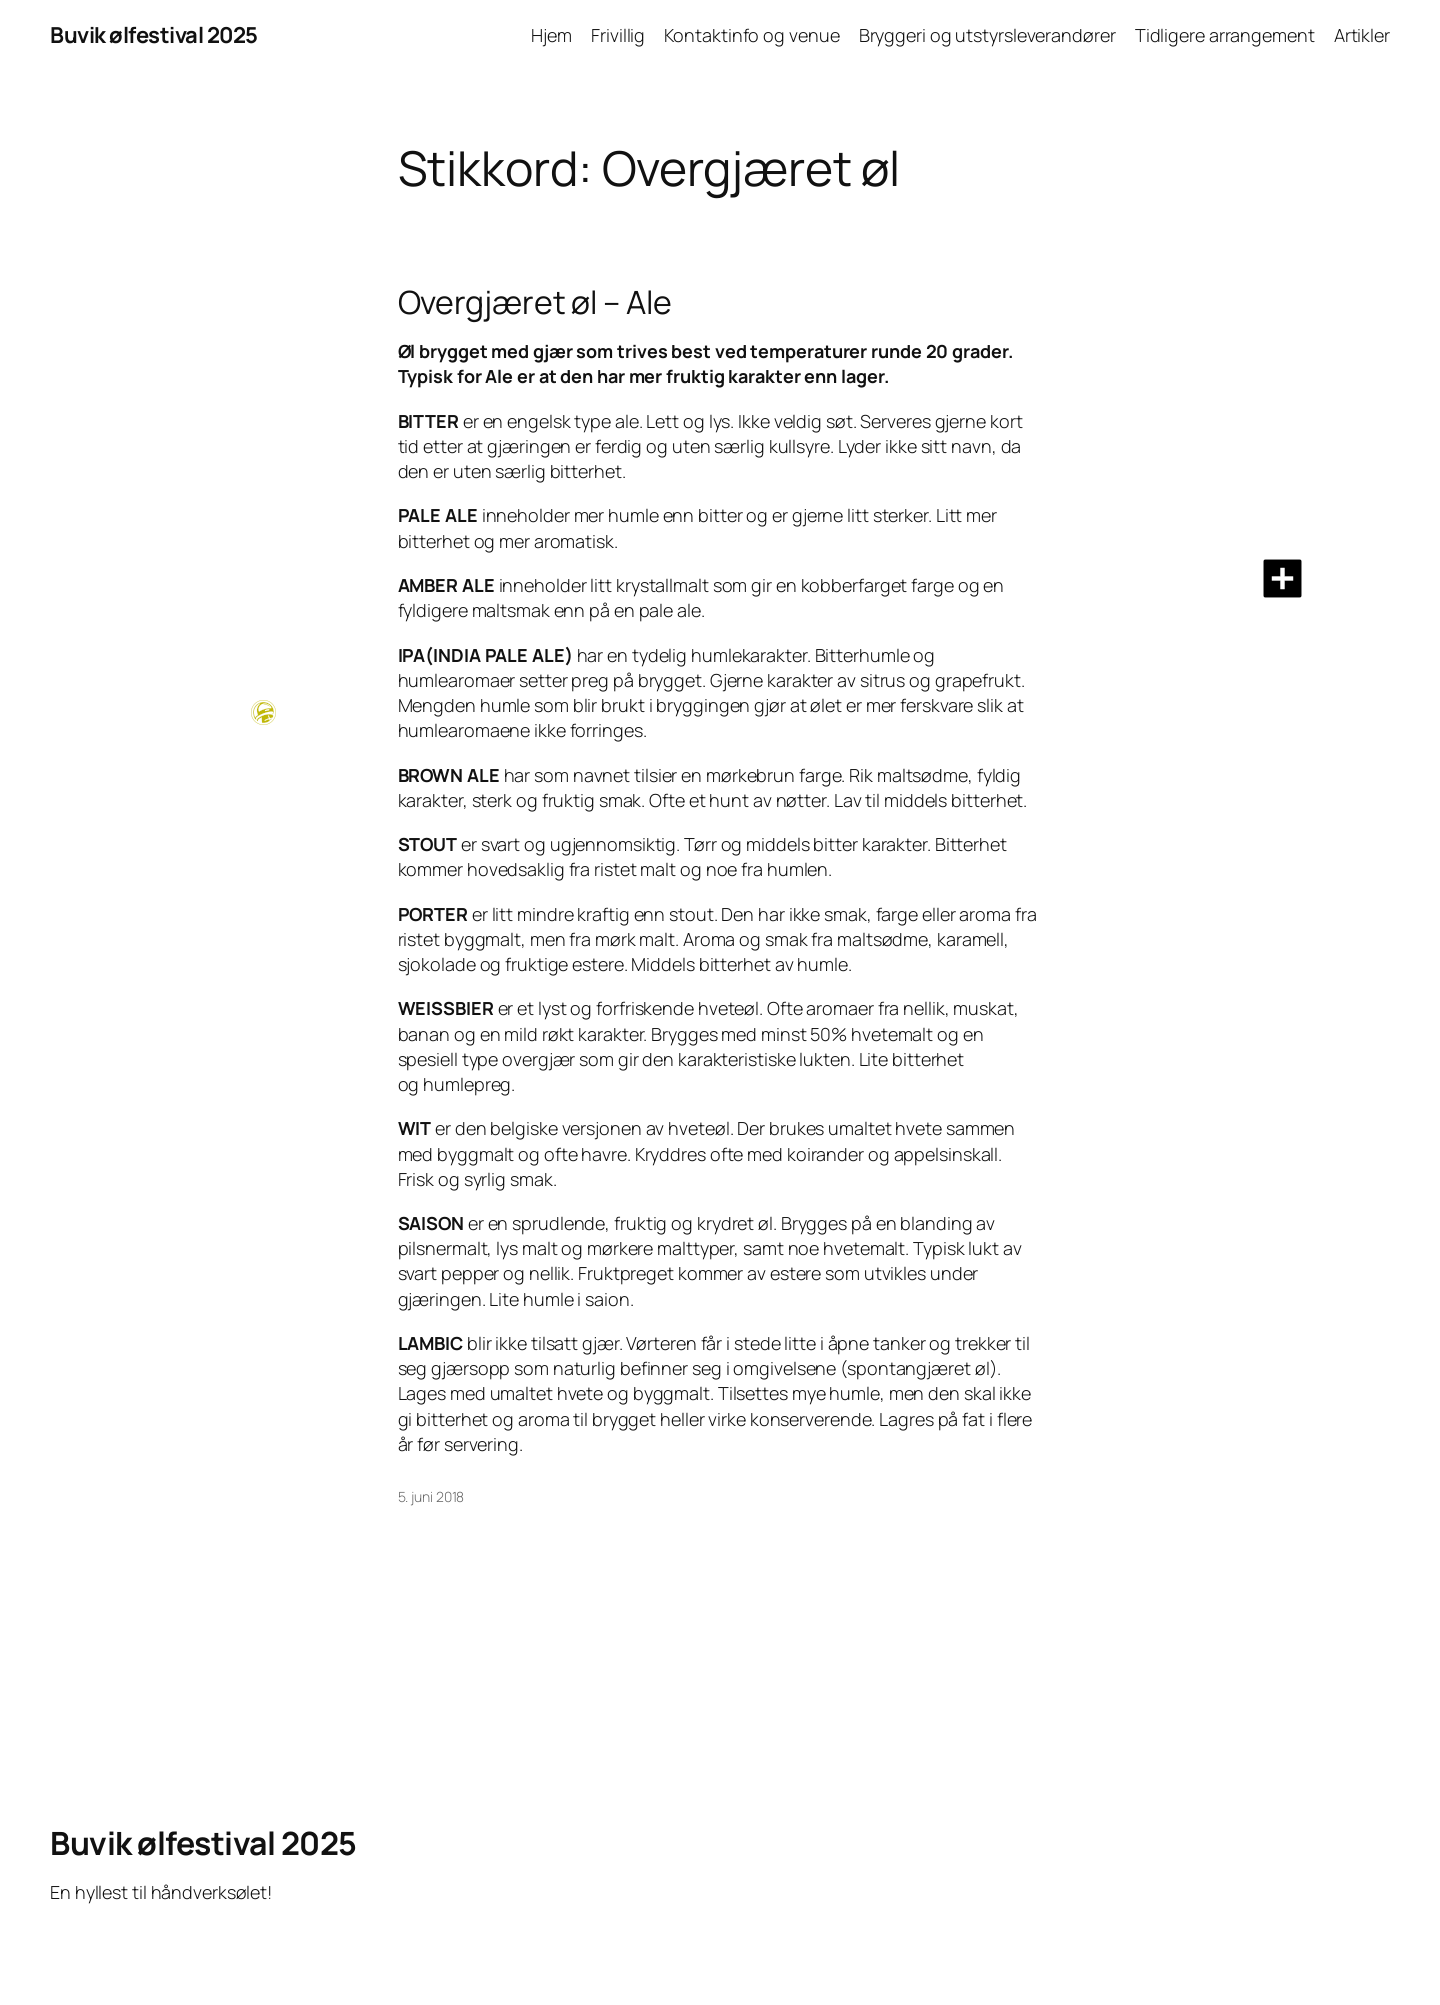 This screenshot has height=2005, width=1440. I want to click on visit alternativeto website to find software alternatives, so click(263, 712).